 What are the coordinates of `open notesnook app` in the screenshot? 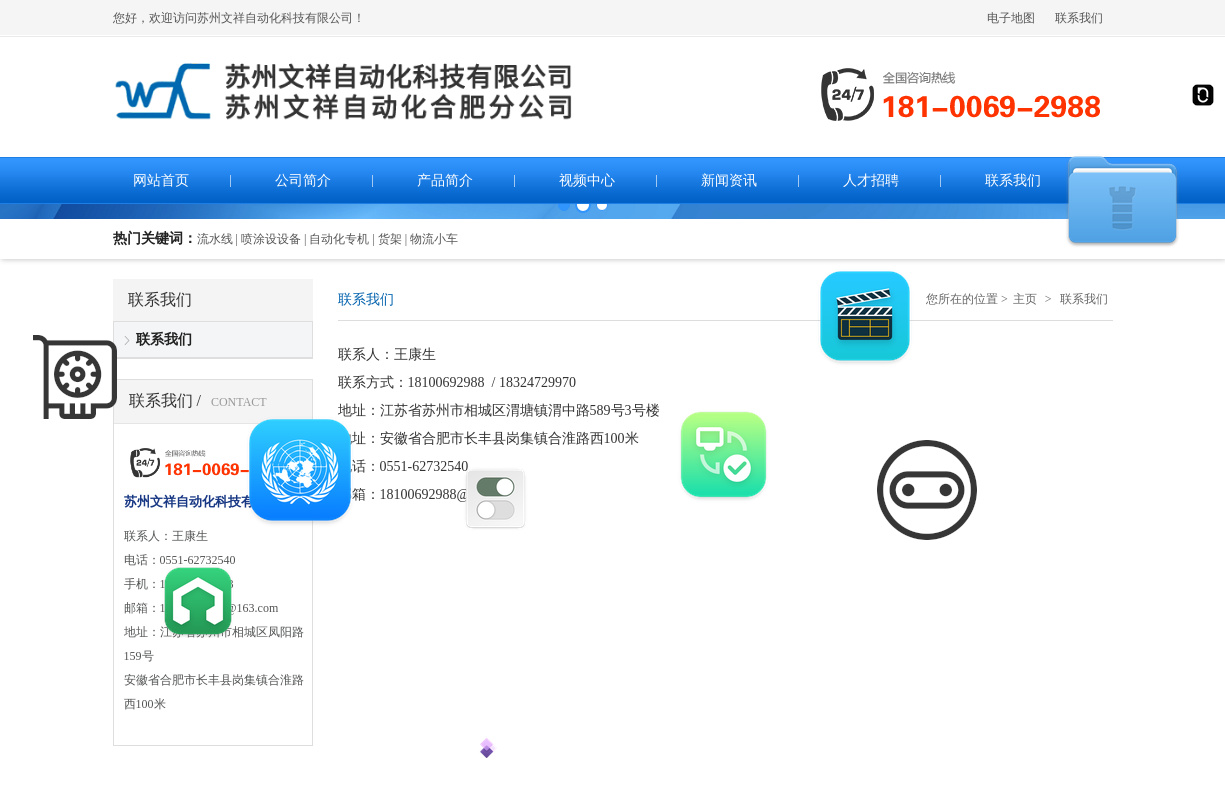 It's located at (1203, 95).